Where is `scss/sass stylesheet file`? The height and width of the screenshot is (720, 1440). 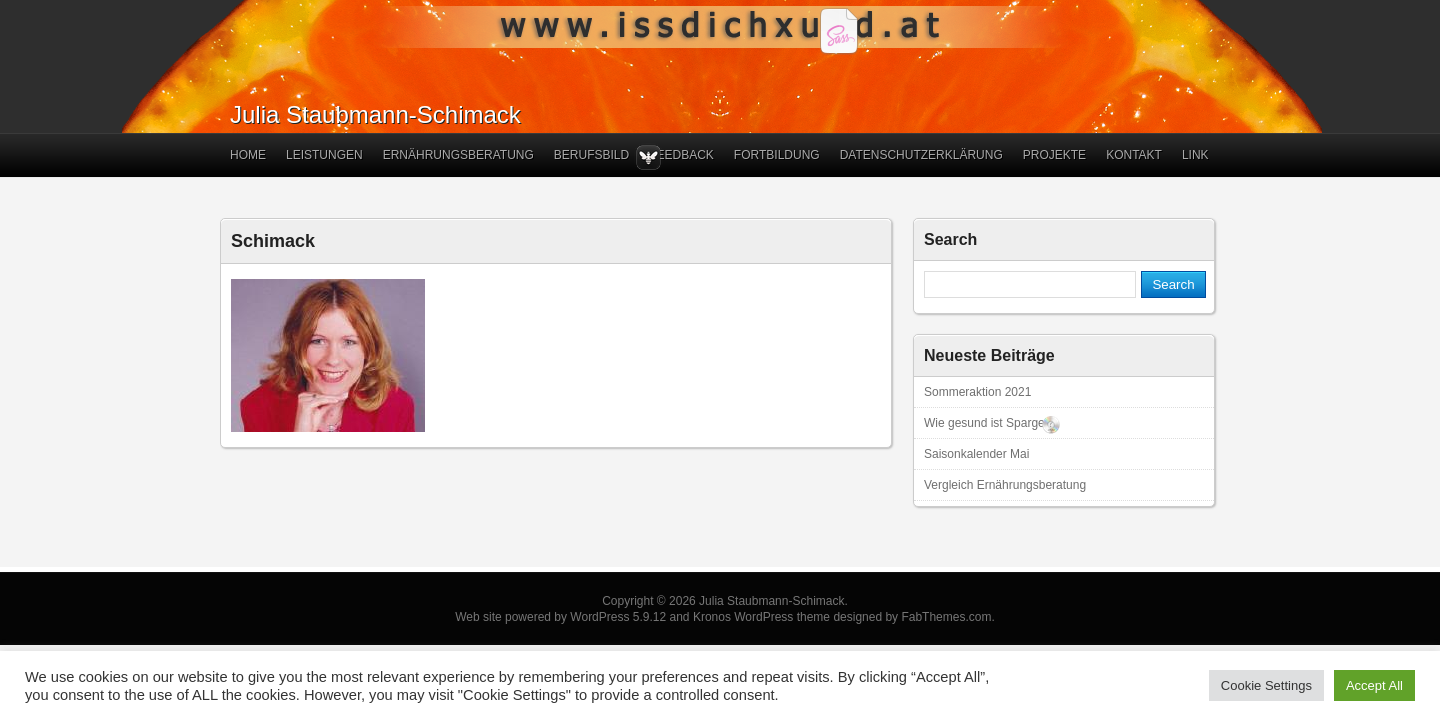 scss/sass stylesheet file is located at coordinates (839, 31).